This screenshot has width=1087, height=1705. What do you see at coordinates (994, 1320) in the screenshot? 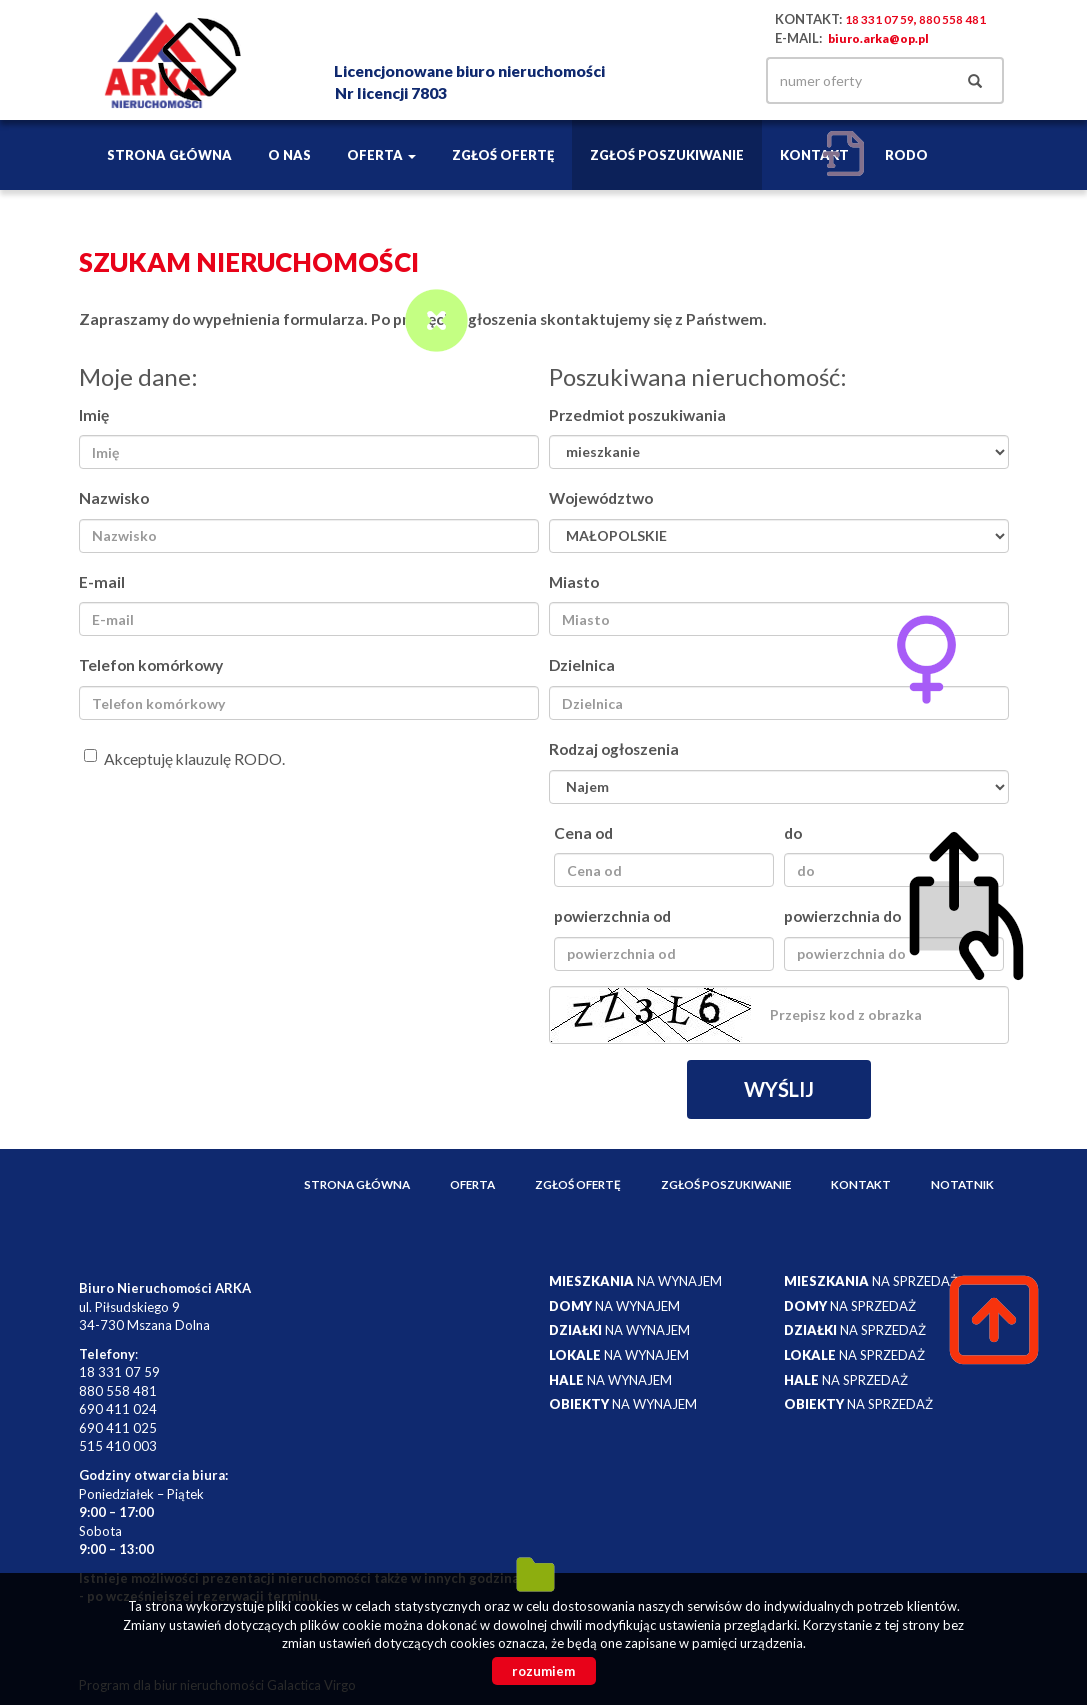
I see `upload a file or image` at bounding box center [994, 1320].